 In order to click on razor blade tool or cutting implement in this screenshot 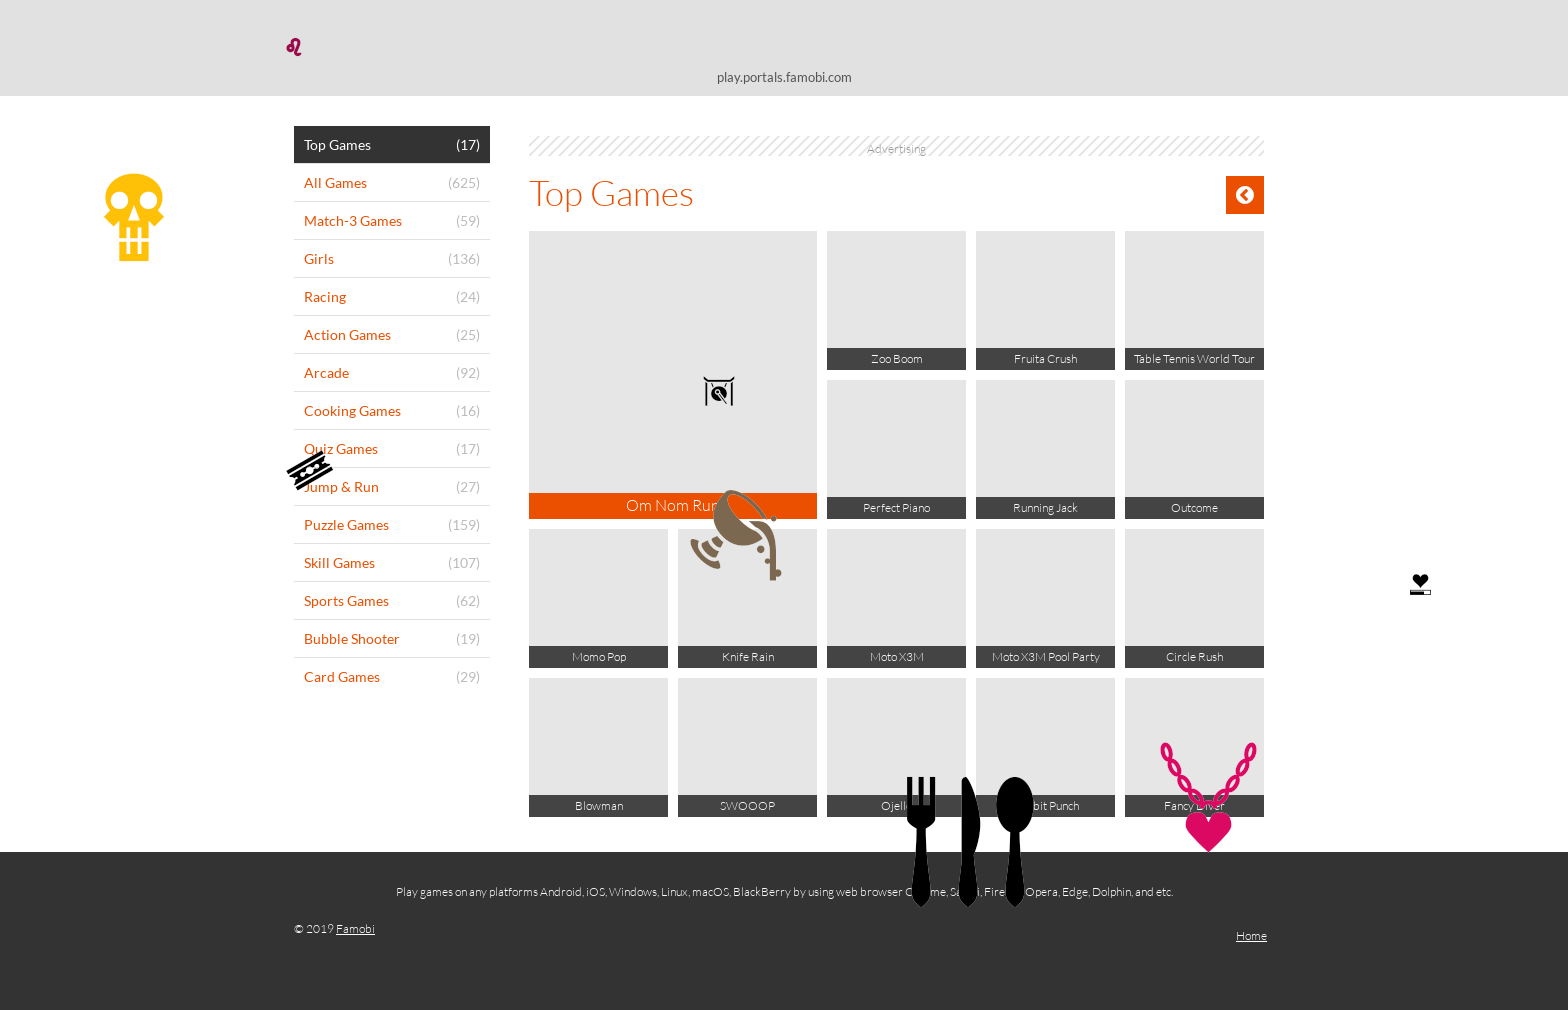, I will do `click(309, 470)`.